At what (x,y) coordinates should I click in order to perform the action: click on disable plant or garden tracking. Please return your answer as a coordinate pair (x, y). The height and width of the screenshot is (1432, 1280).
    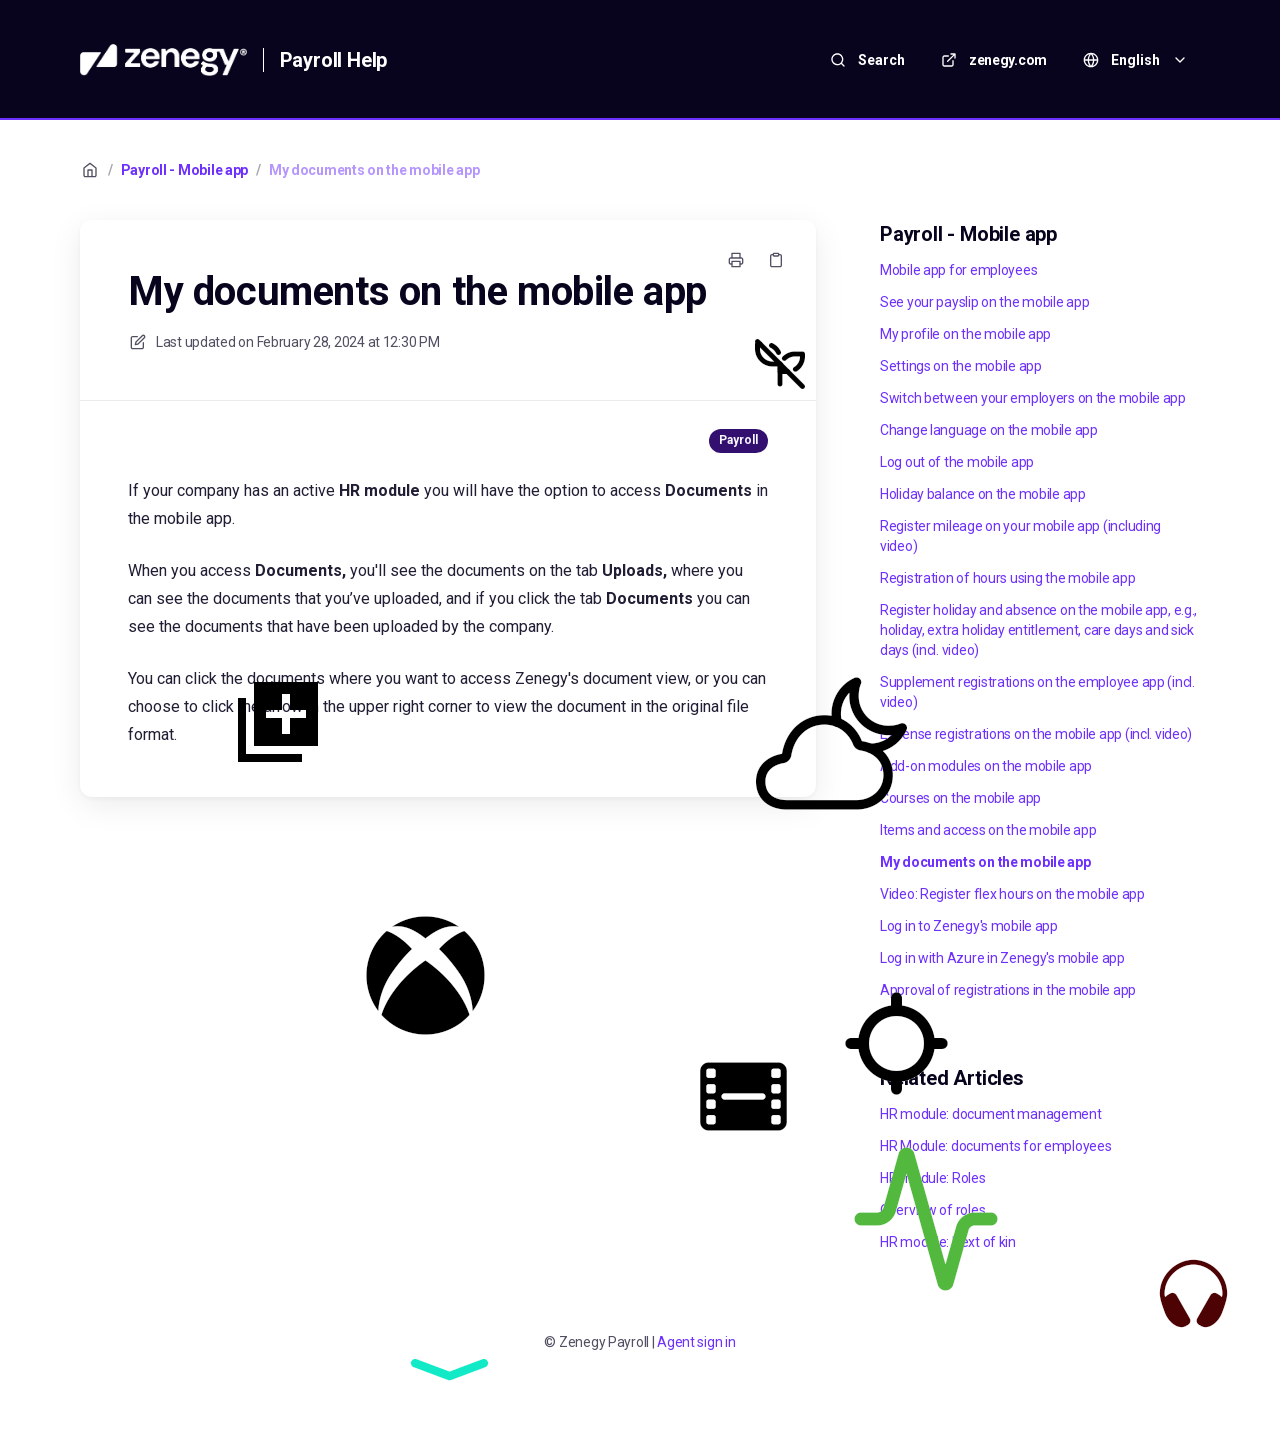
    Looking at the image, I should click on (780, 364).